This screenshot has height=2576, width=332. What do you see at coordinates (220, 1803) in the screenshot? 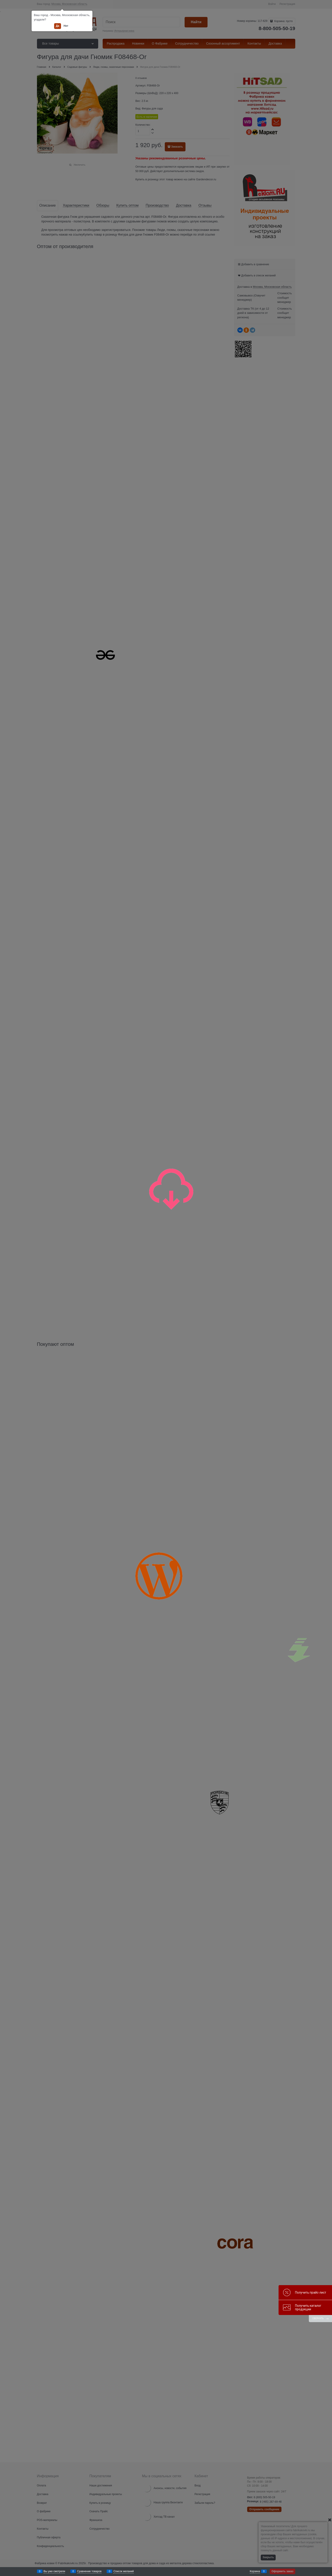
I see `porsche brand logo` at bounding box center [220, 1803].